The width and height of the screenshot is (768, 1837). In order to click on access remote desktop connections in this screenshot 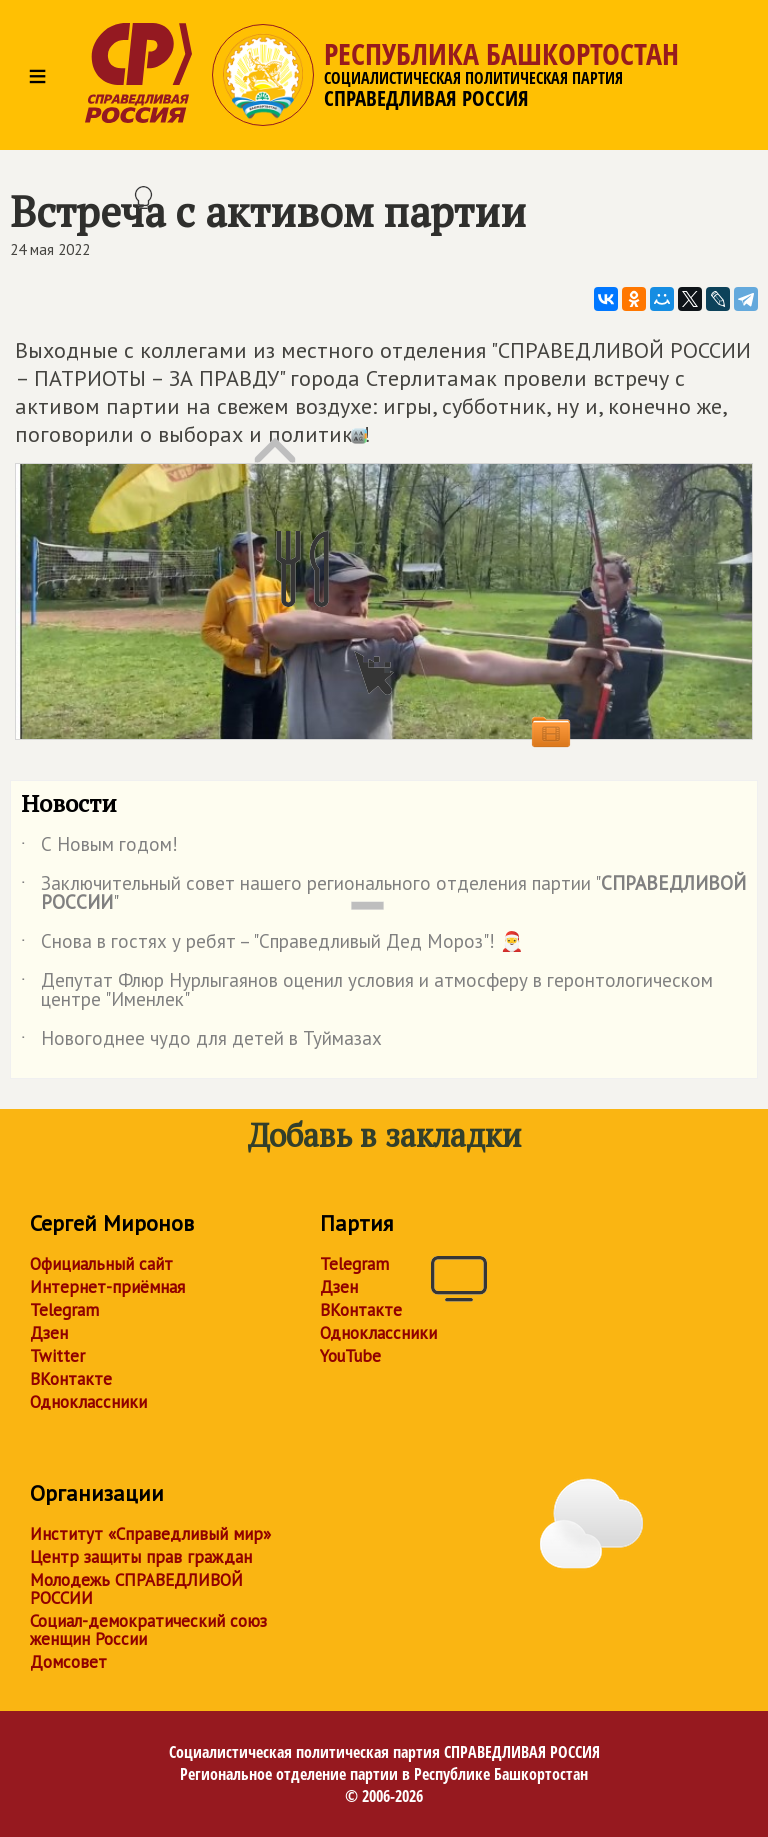, I will do `click(374, 673)`.